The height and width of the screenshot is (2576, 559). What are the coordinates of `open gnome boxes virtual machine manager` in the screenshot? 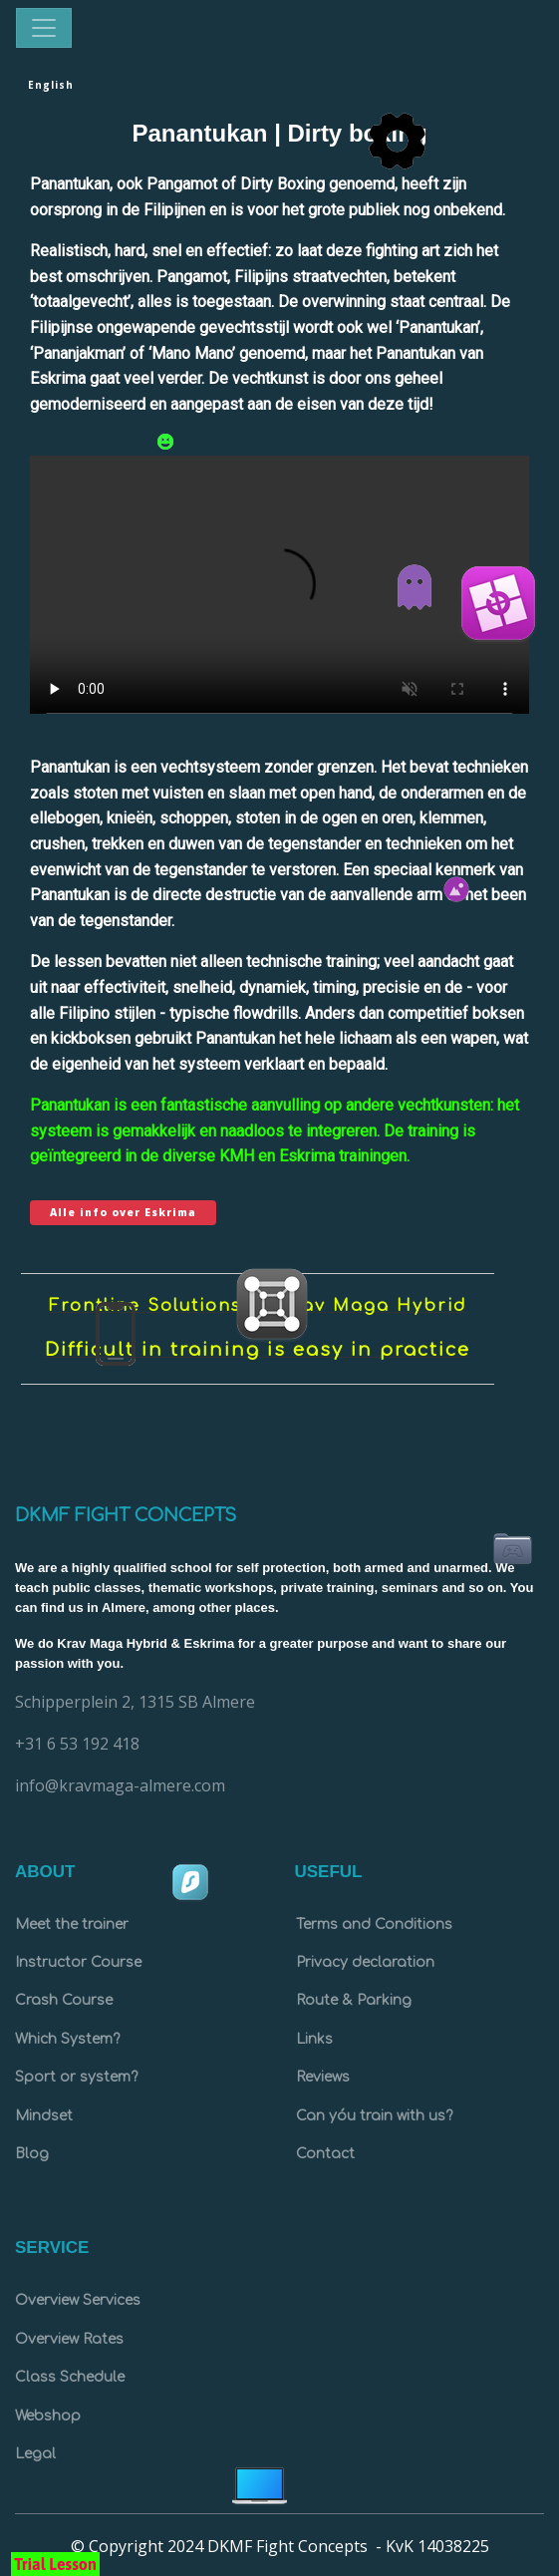 It's located at (272, 1304).